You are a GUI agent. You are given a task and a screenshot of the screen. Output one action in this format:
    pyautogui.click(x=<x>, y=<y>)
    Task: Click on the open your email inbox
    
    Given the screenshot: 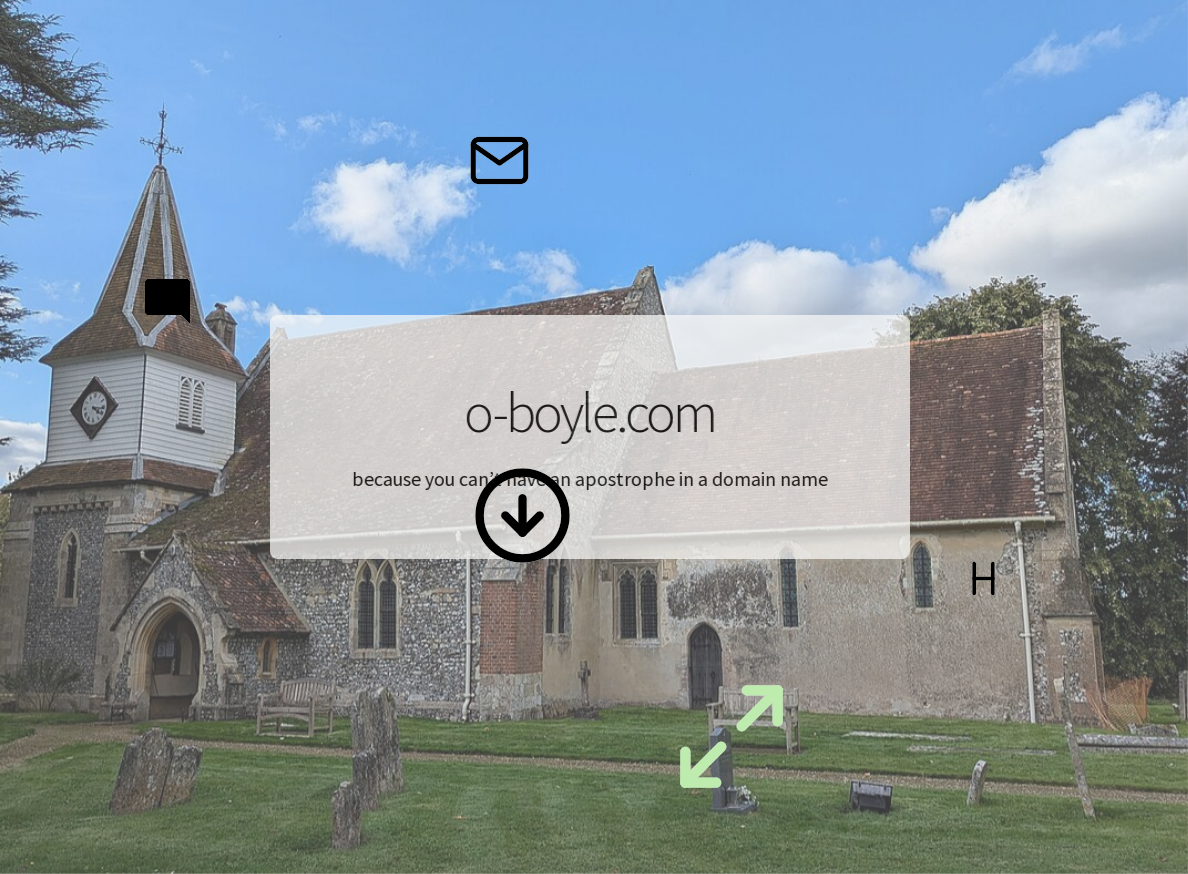 What is the action you would take?
    pyautogui.click(x=499, y=160)
    